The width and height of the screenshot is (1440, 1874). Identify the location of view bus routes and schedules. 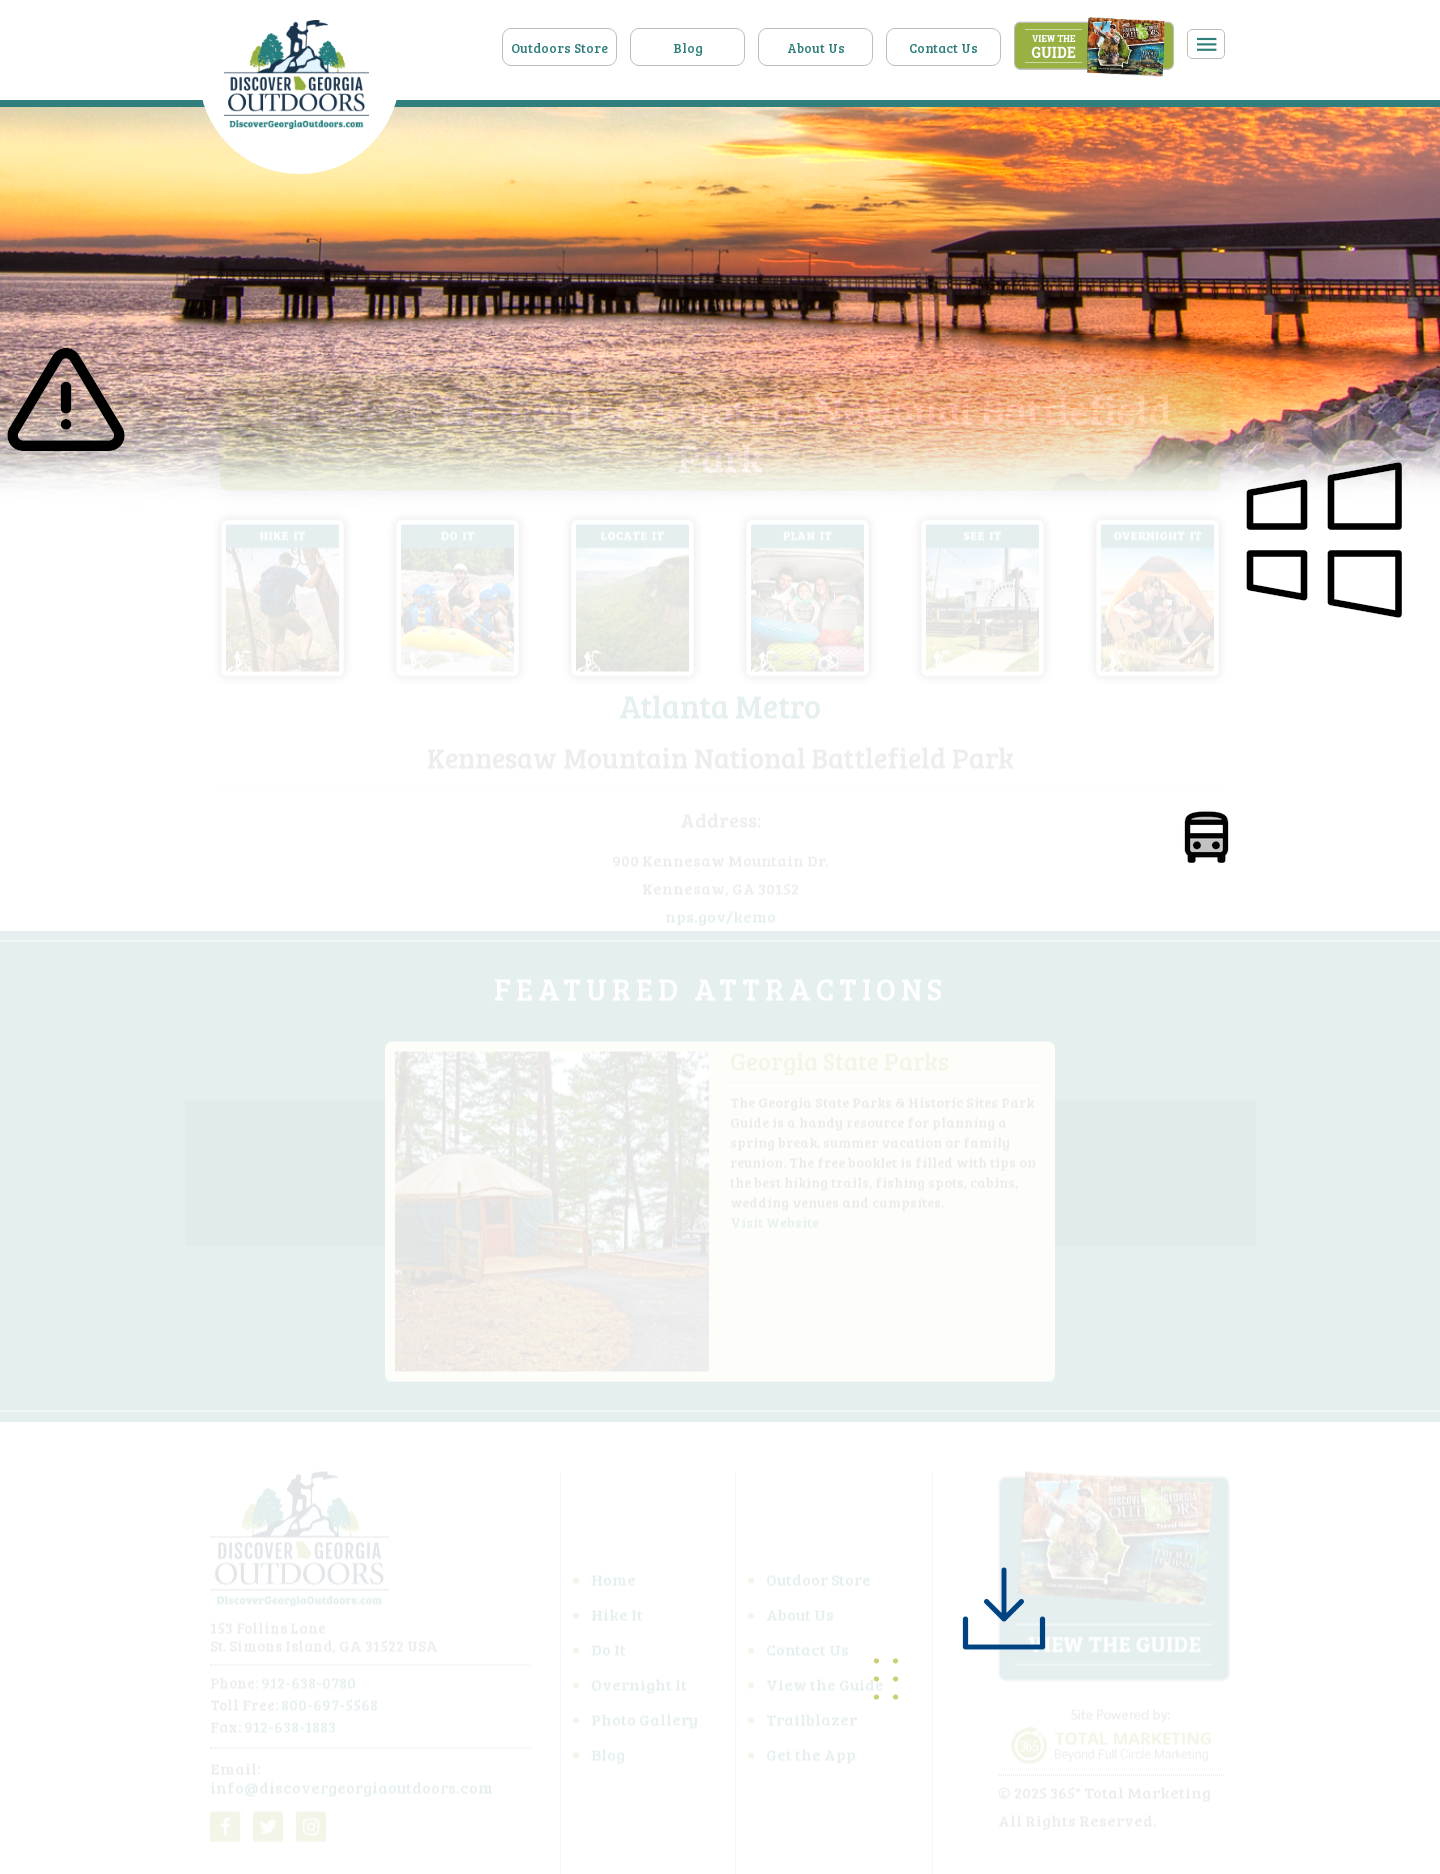
(1206, 838).